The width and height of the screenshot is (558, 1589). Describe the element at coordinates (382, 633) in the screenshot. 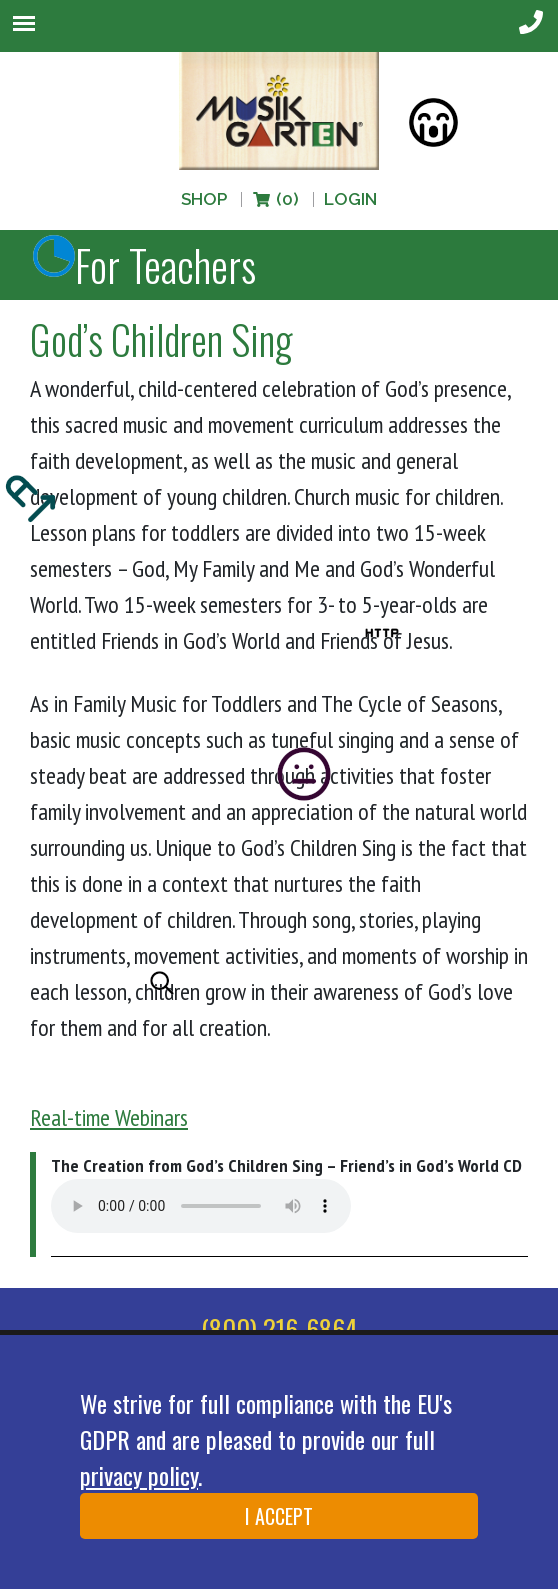

I see `indicates a web link or URL` at that location.